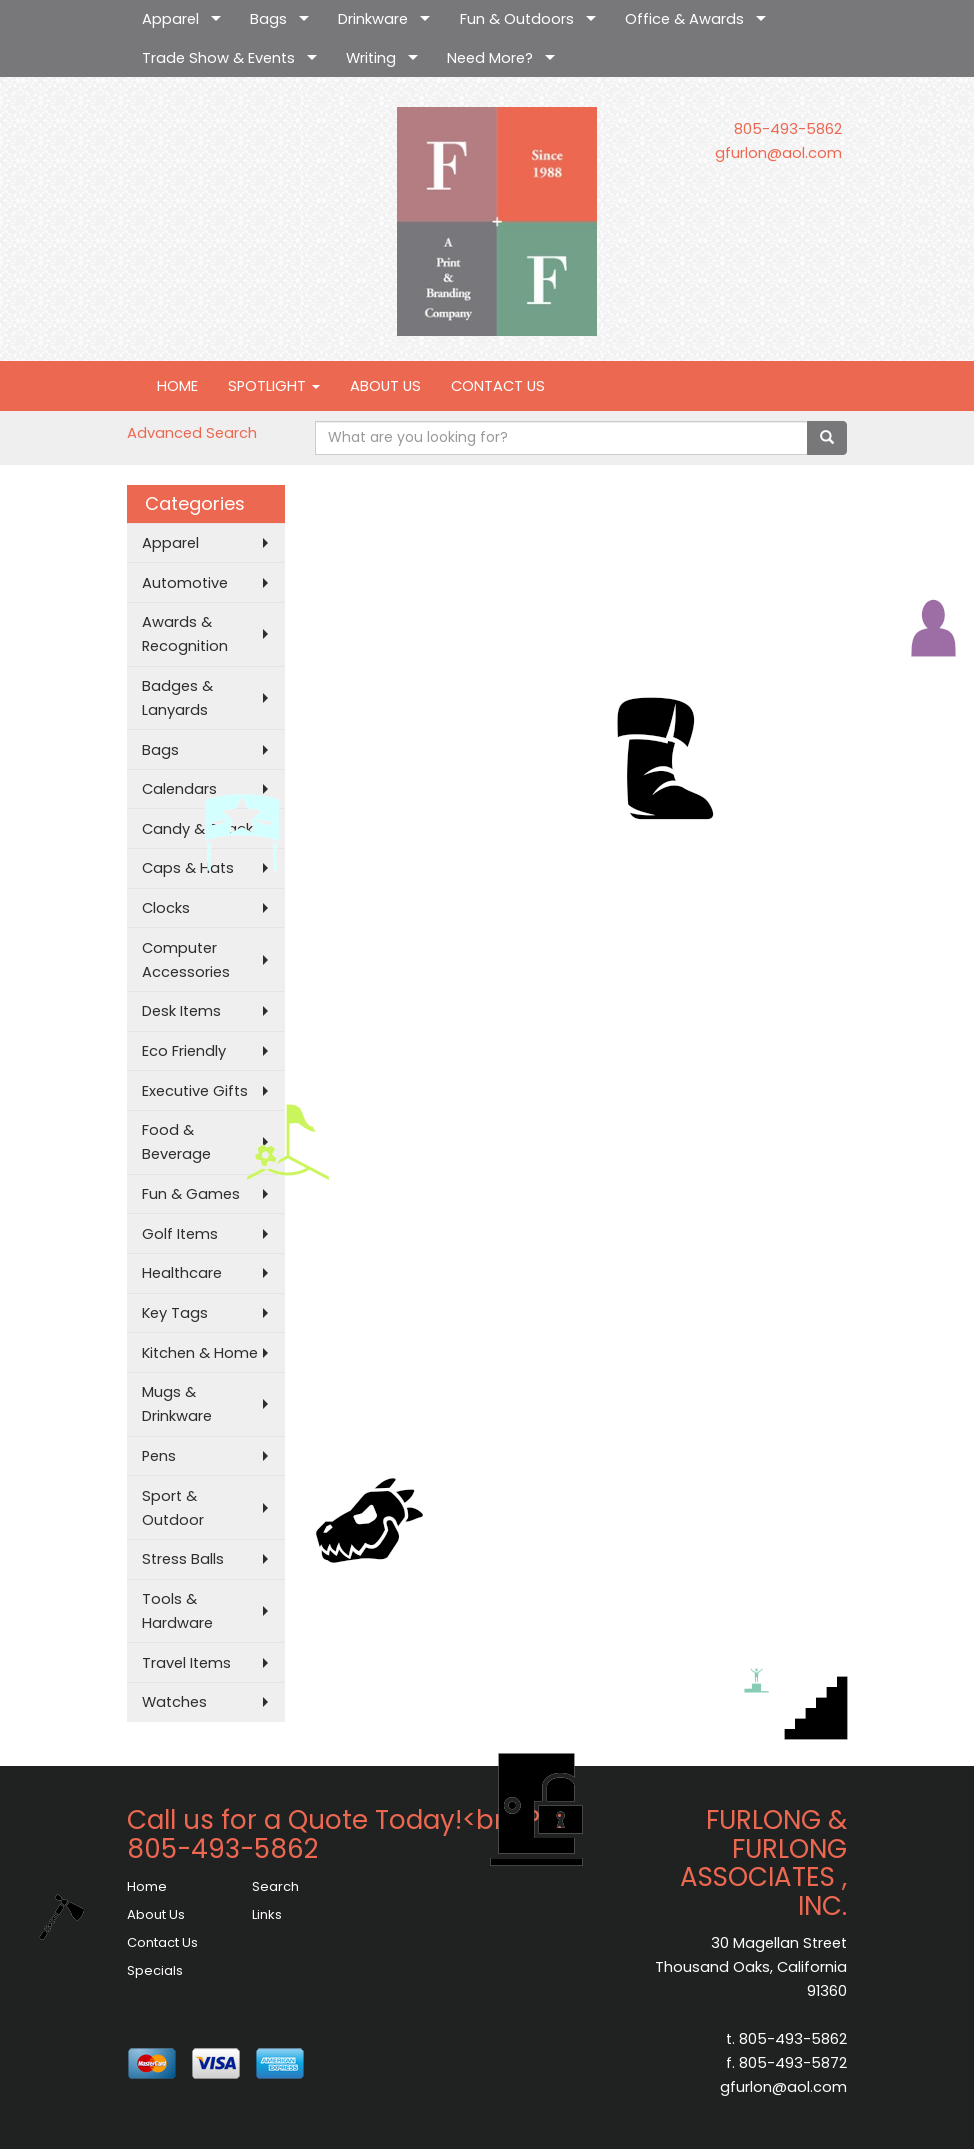  I want to click on view competition rankings or leaderboard, so click(756, 1680).